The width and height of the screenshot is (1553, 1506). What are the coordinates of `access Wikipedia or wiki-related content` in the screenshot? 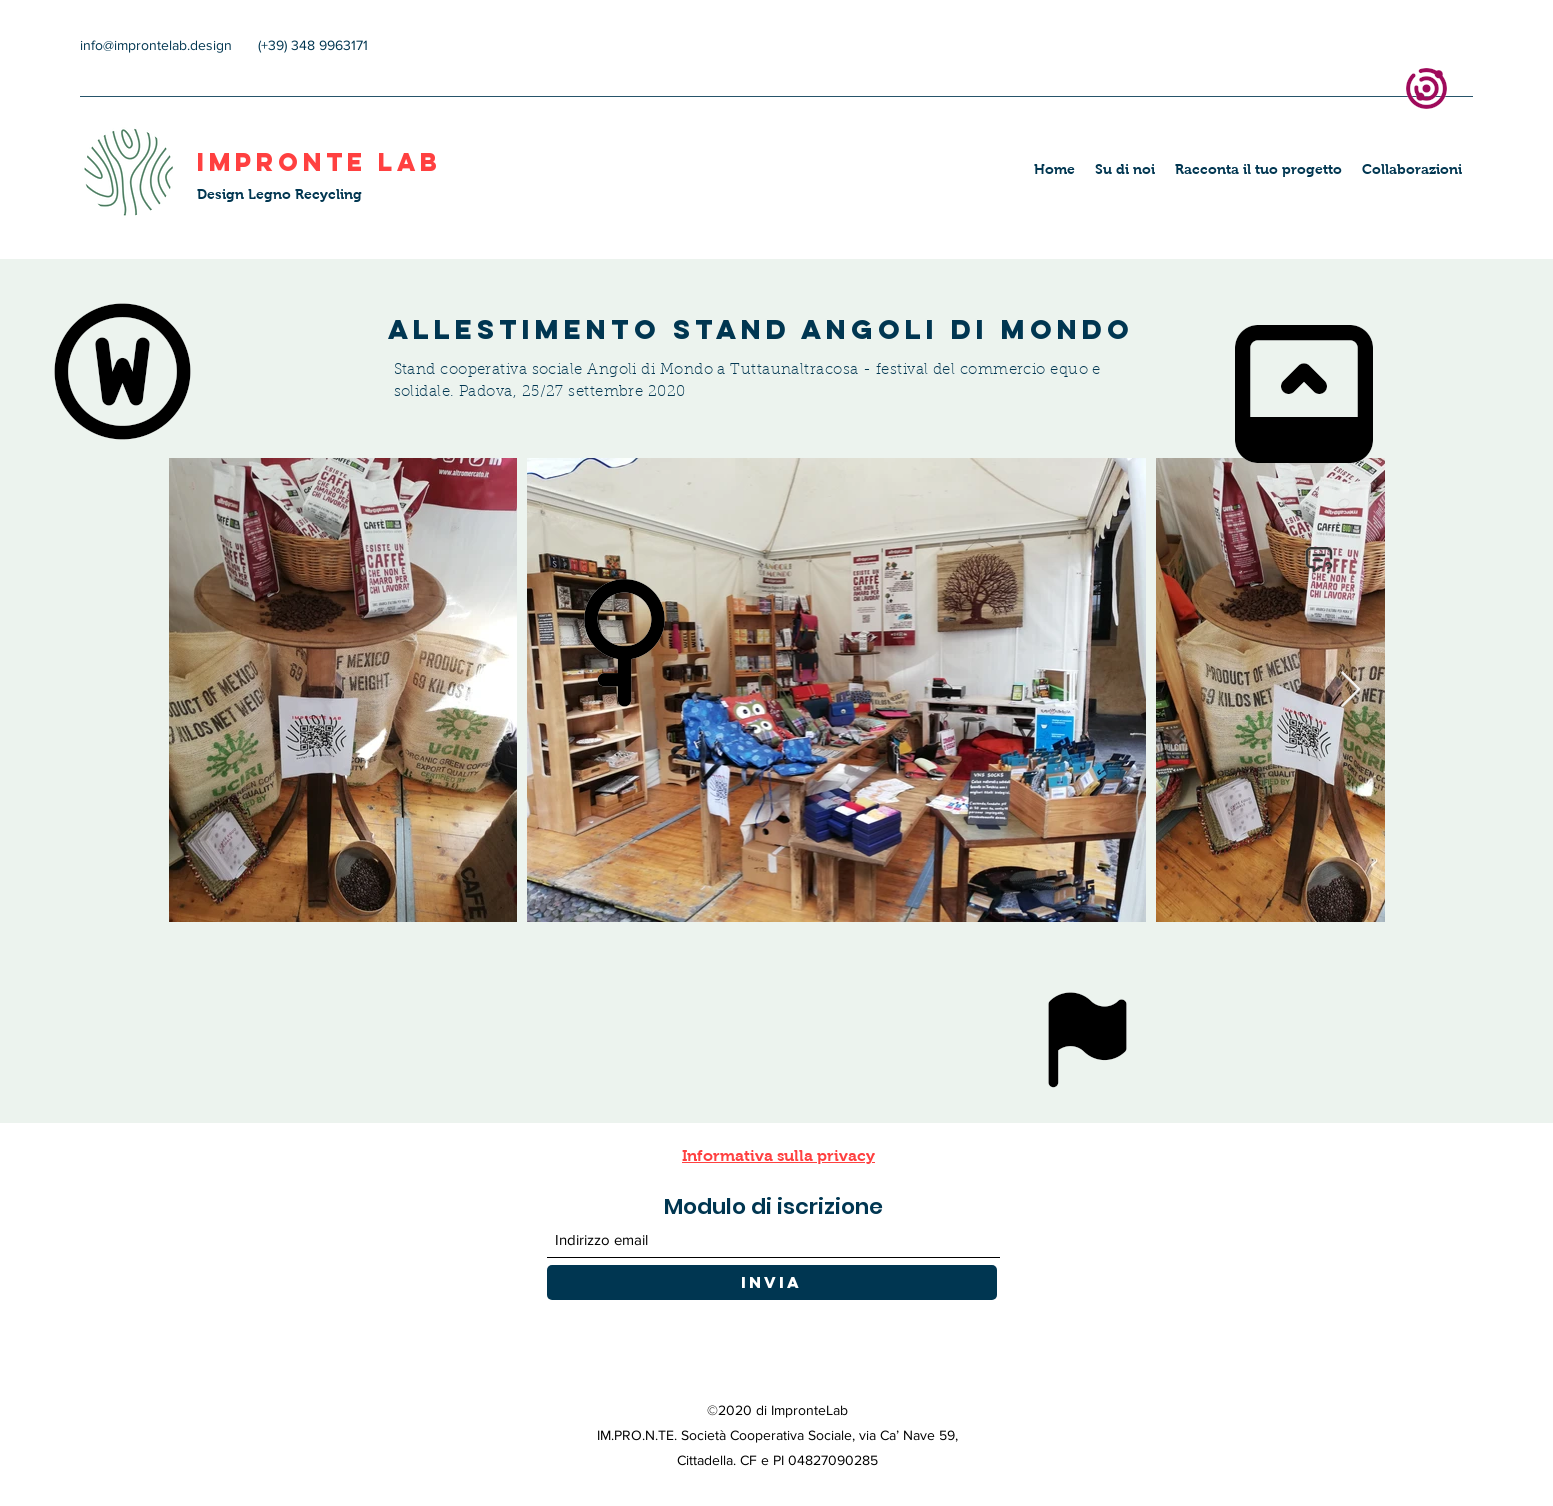 It's located at (122, 371).